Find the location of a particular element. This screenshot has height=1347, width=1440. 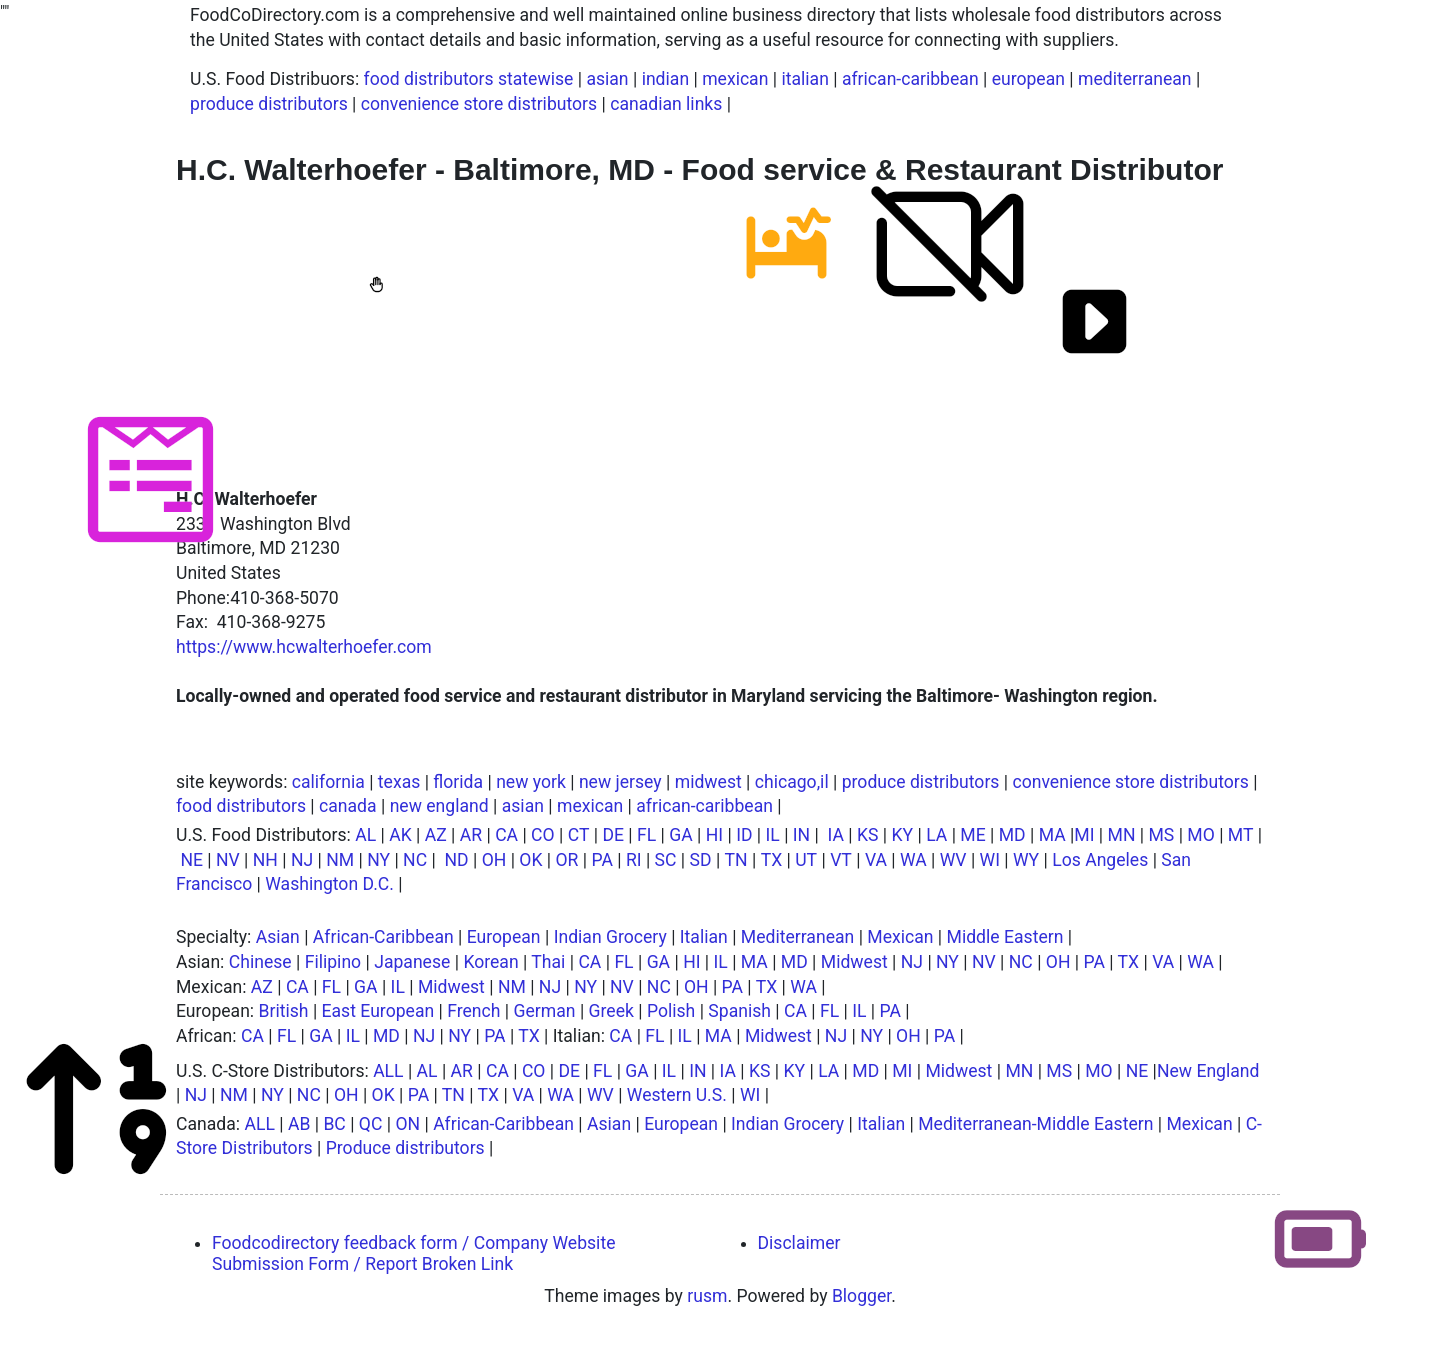

sort numbers in ascending order is located at coordinates (101, 1109).